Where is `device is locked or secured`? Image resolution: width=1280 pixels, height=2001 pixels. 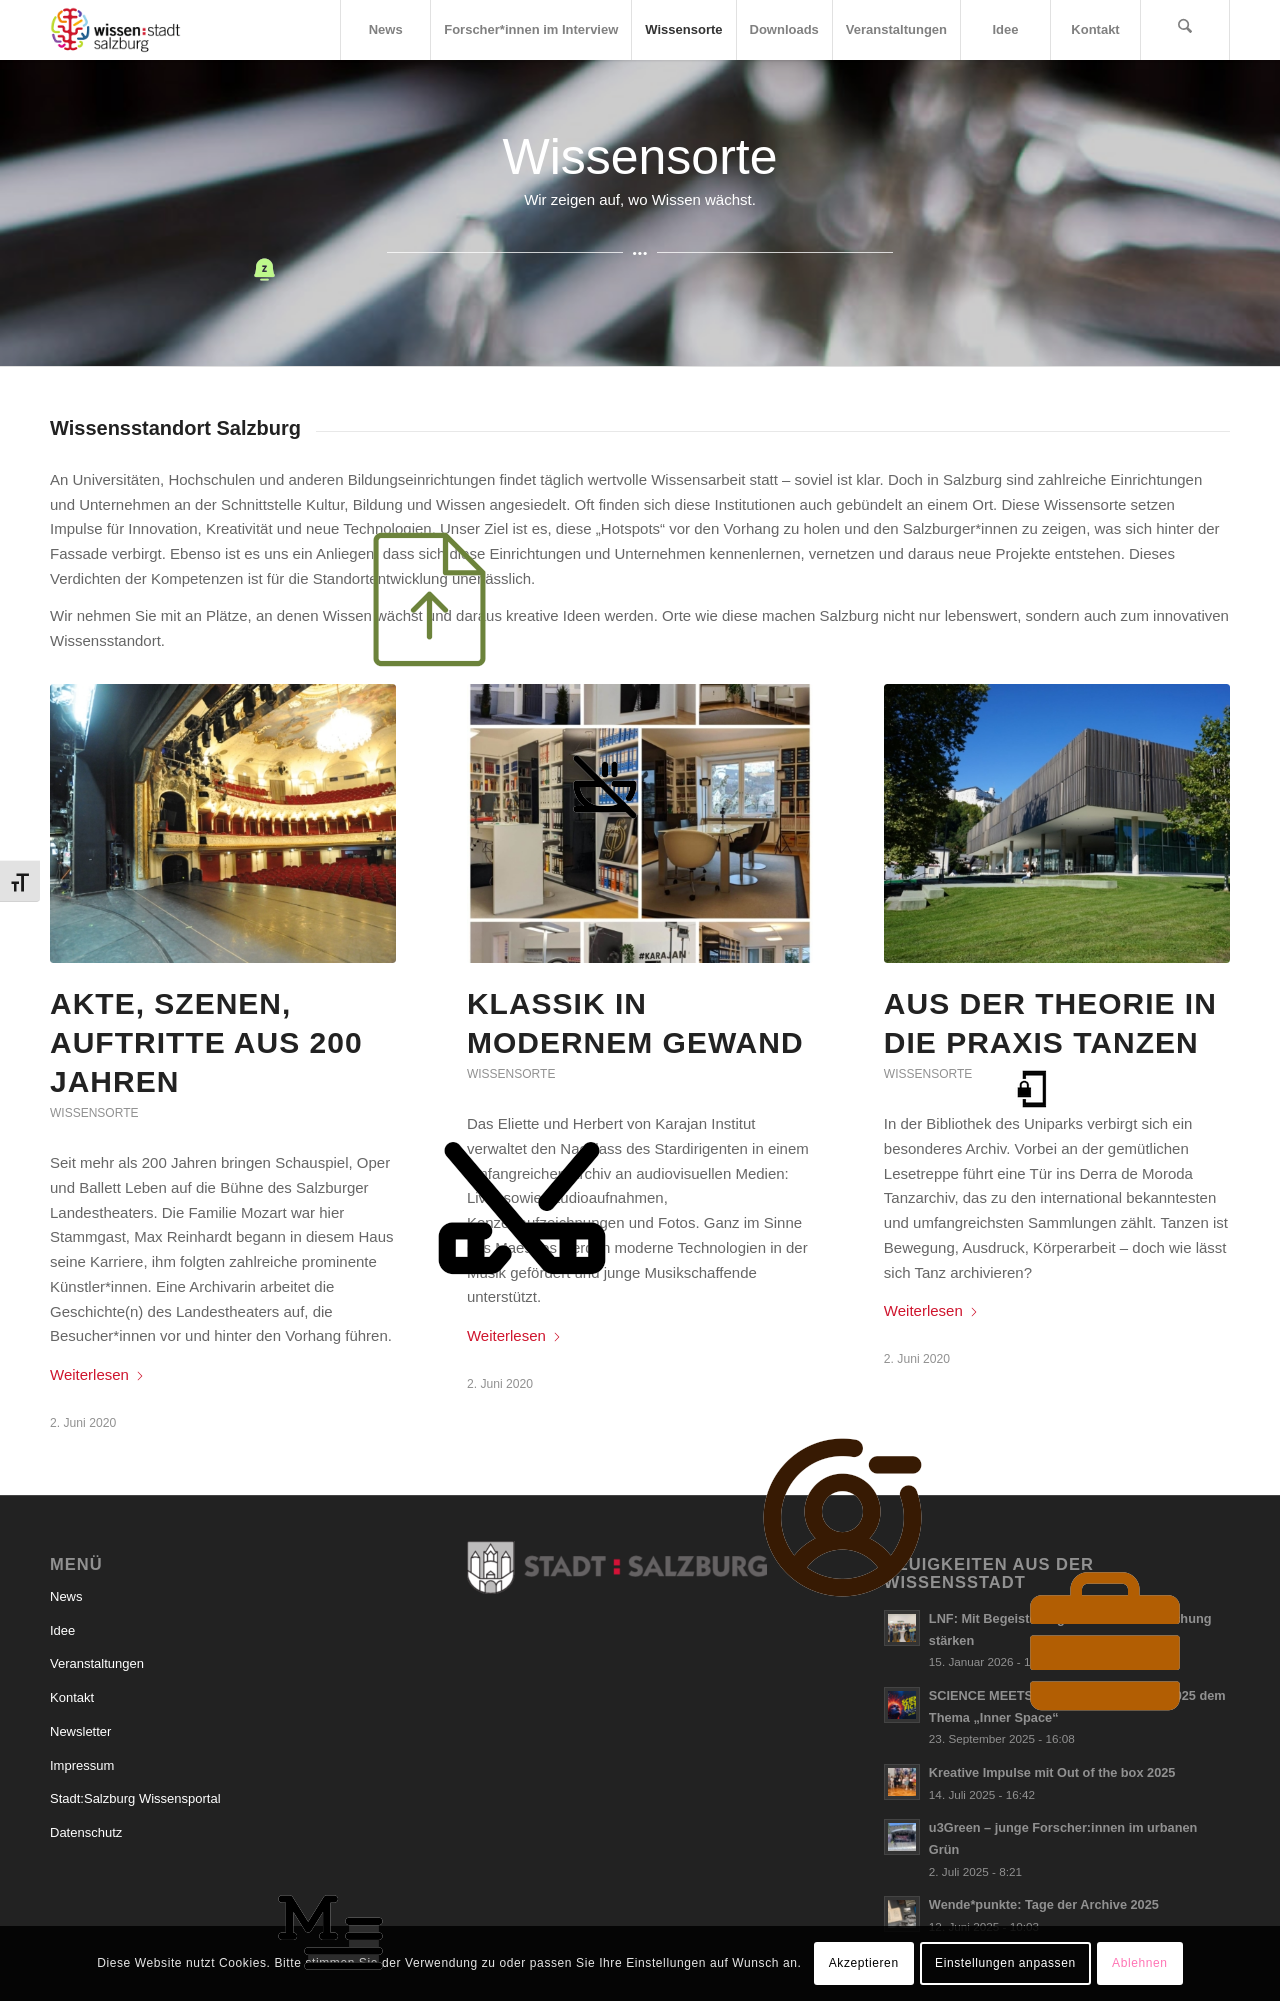
device is locked or secured is located at coordinates (1031, 1089).